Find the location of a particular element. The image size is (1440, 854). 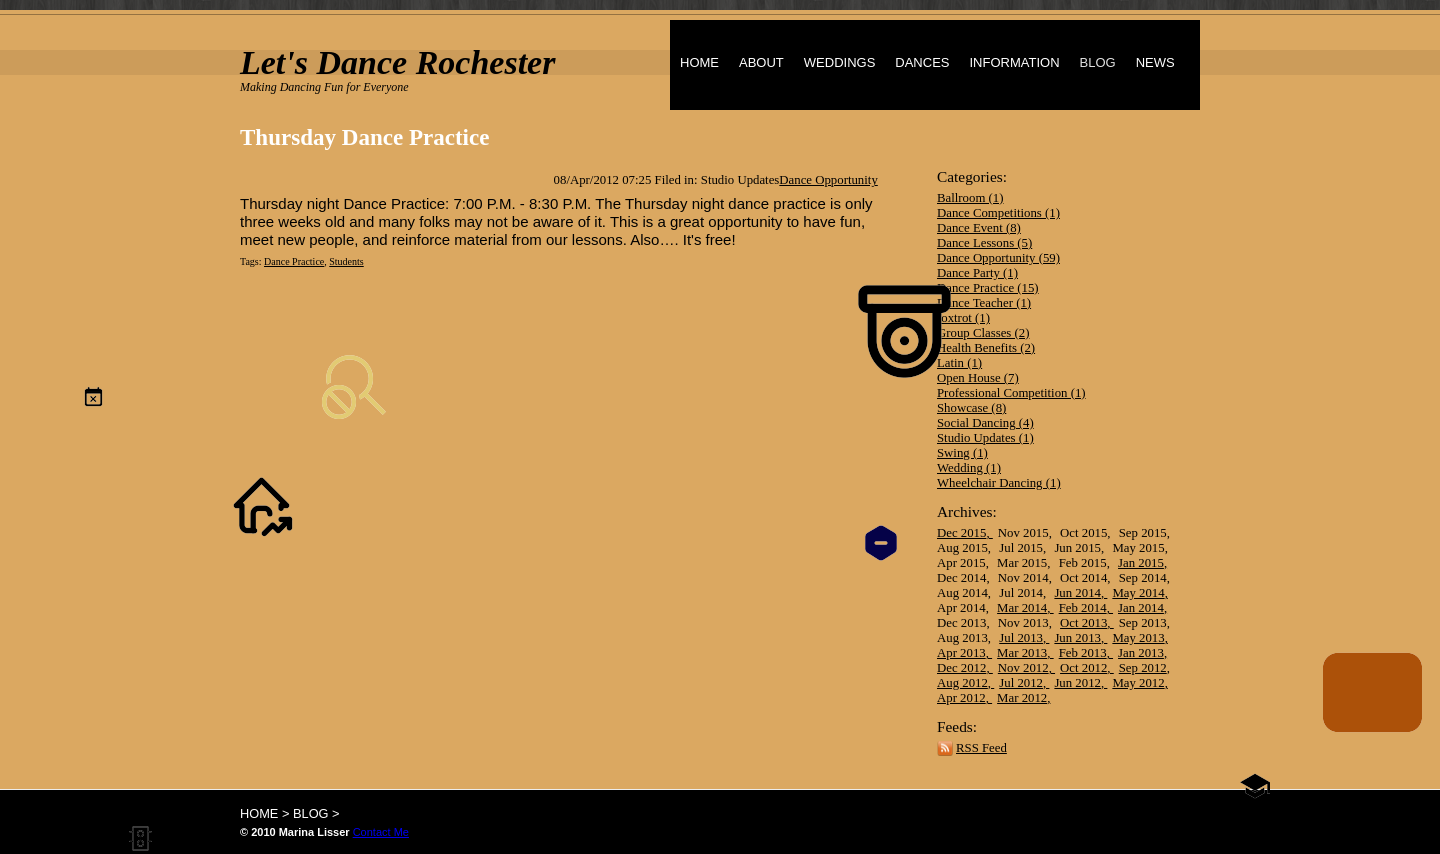

access education or school-related features is located at coordinates (1255, 786).